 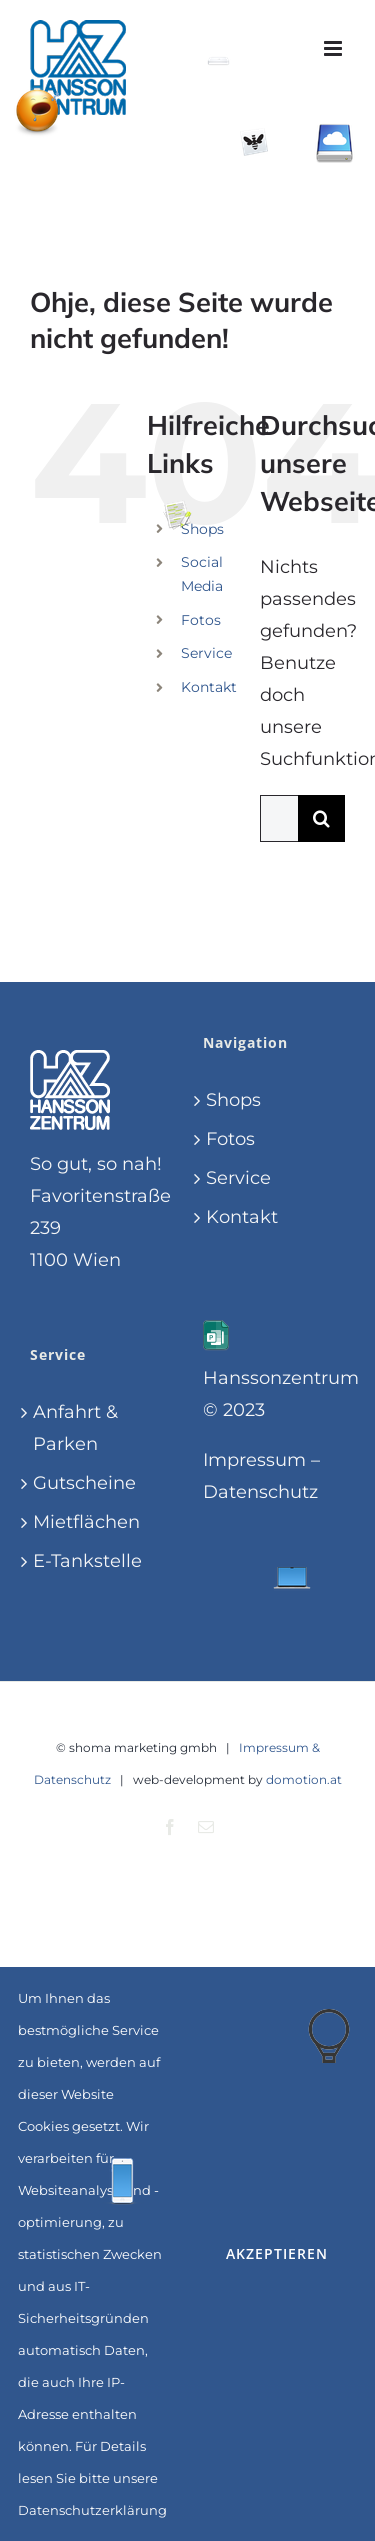 I want to click on open Kandji Agent for device management, so click(x=254, y=142).